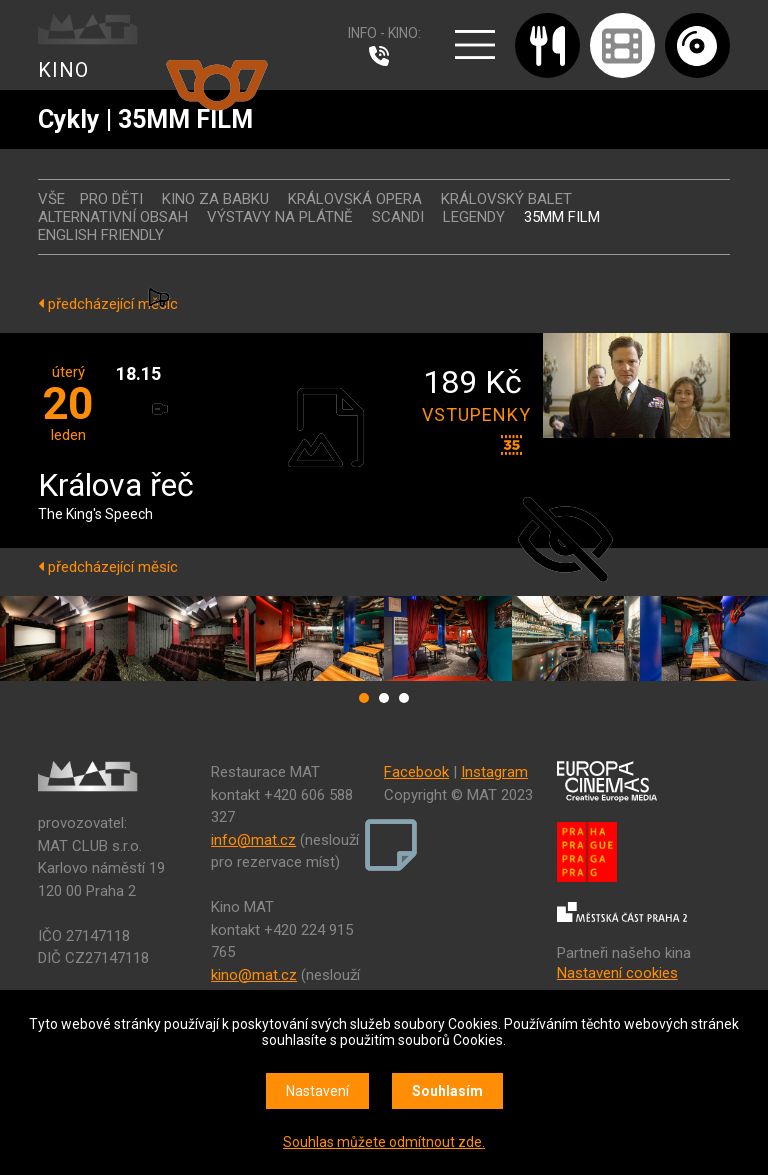 This screenshot has width=768, height=1175. I want to click on remove video from playlist or queue, so click(160, 409).